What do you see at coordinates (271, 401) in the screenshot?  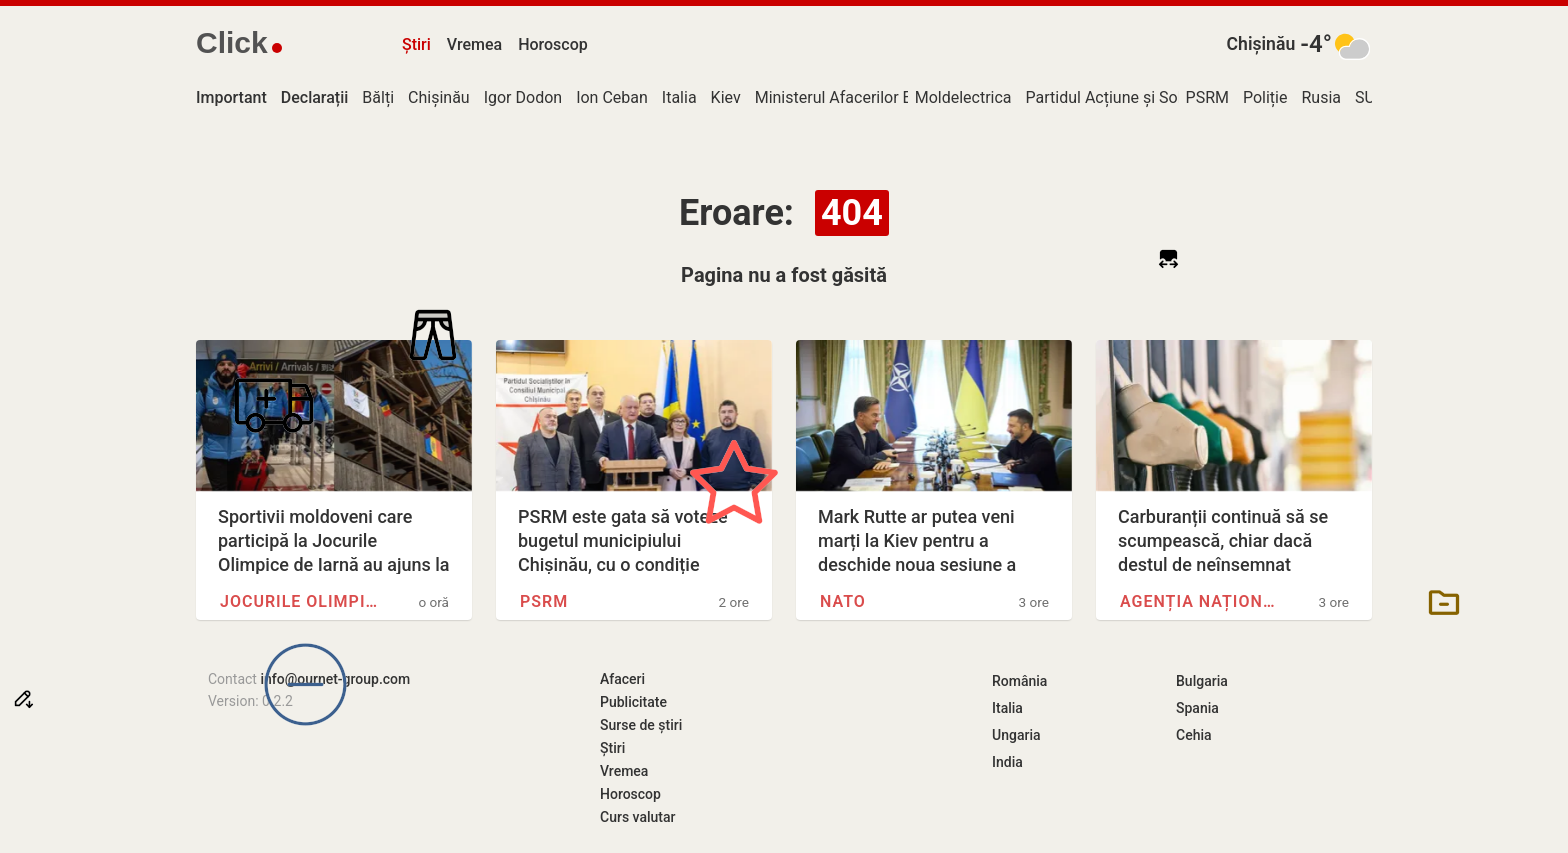 I see `access emergency medical services` at bounding box center [271, 401].